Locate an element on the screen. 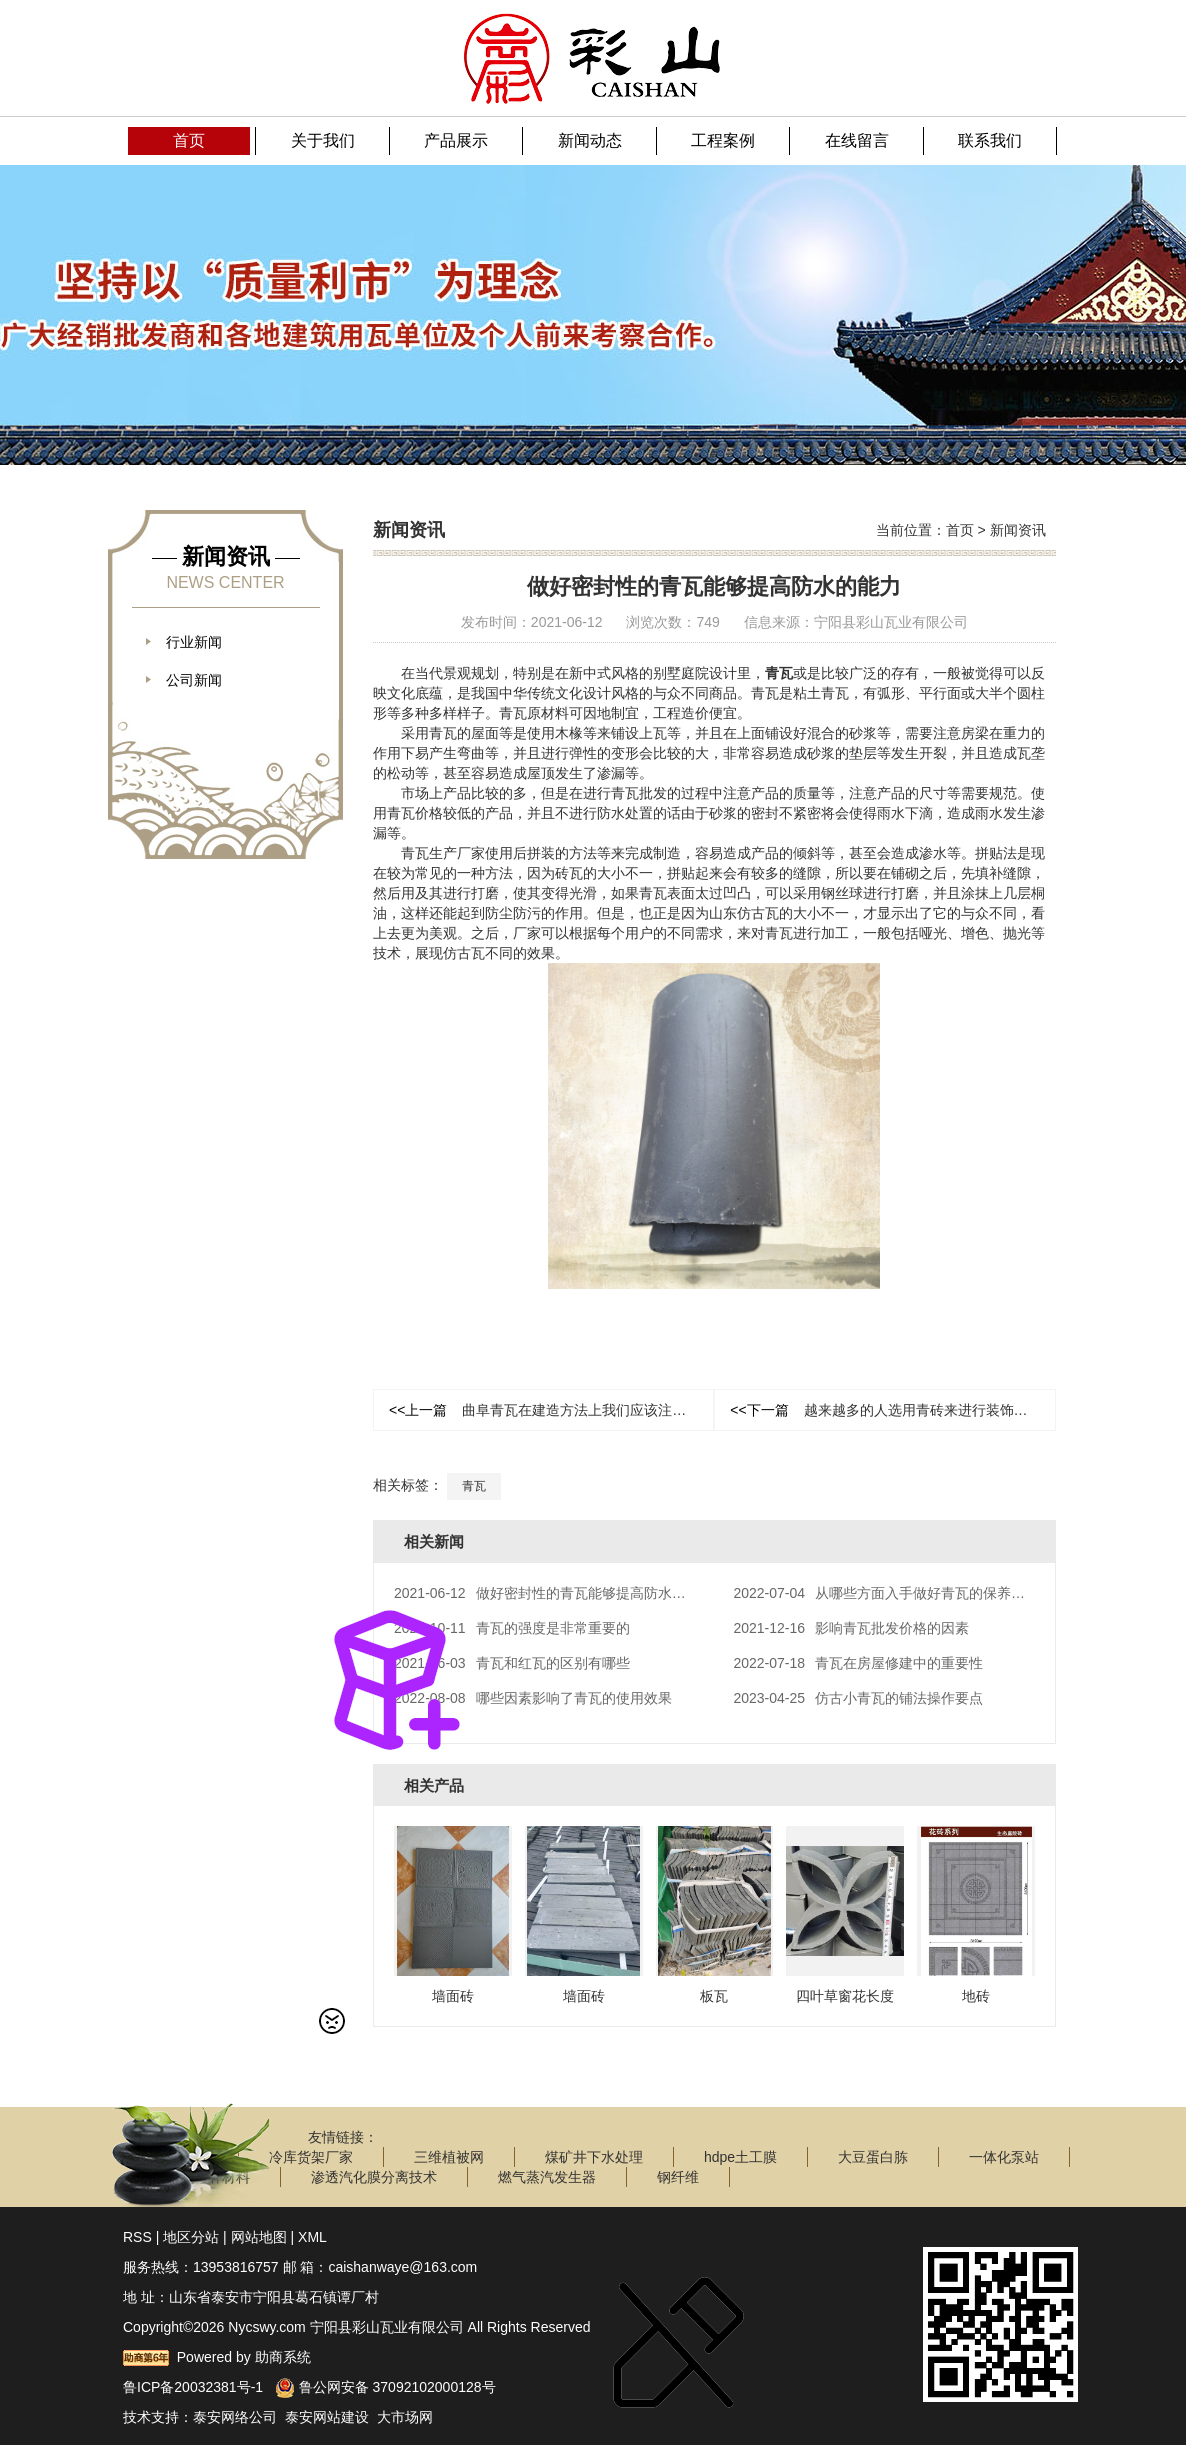  add a new 3D object or model is located at coordinates (390, 1680).